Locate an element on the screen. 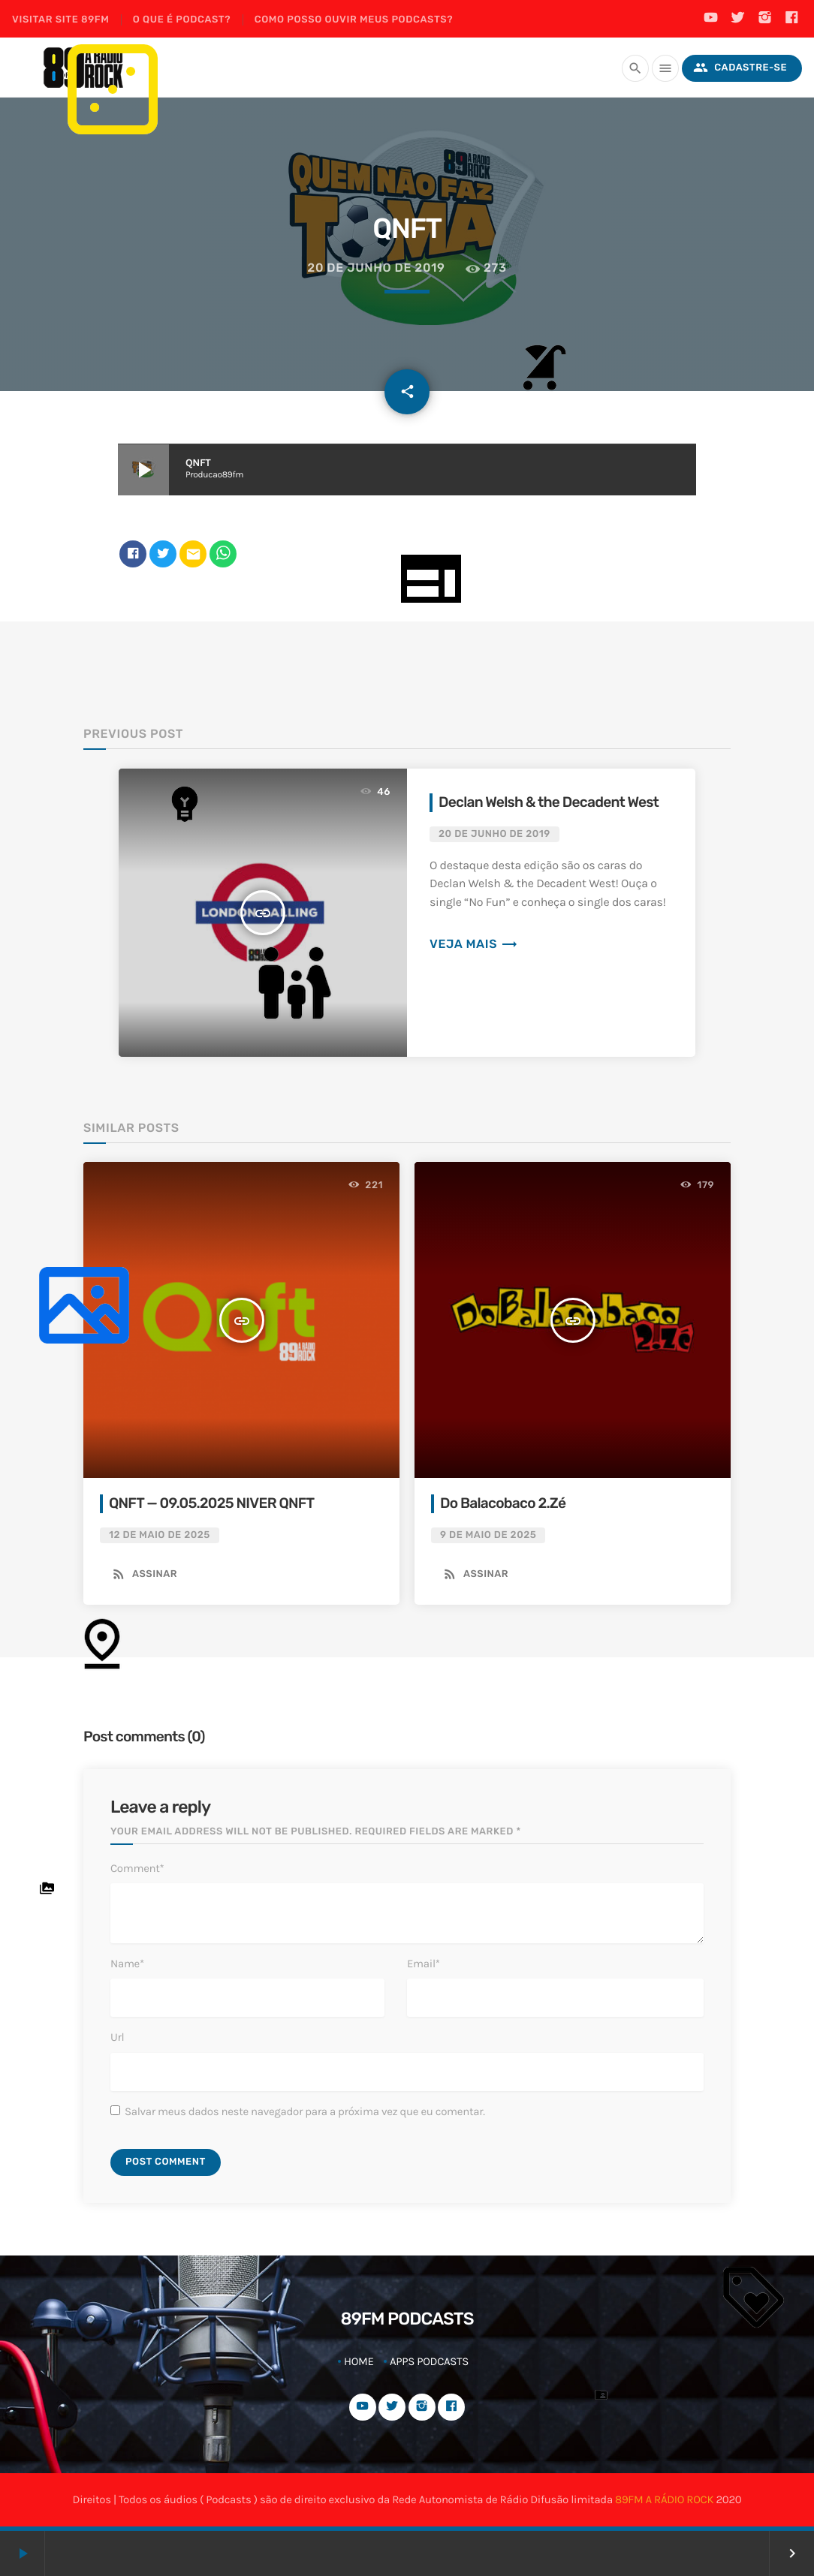 This screenshot has height=2576, width=814. access tips or ideas is located at coordinates (185, 803).